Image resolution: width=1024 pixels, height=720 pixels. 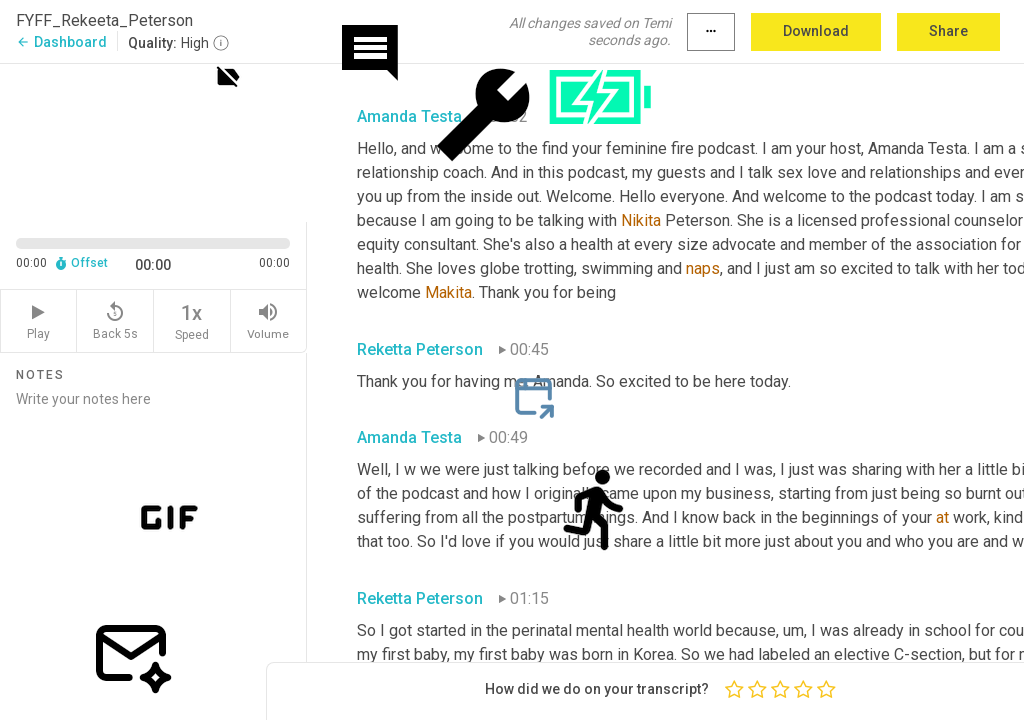 What do you see at coordinates (228, 77) in the screenshot?
I see `remove a label or tag` at bounding box center [228, 77].